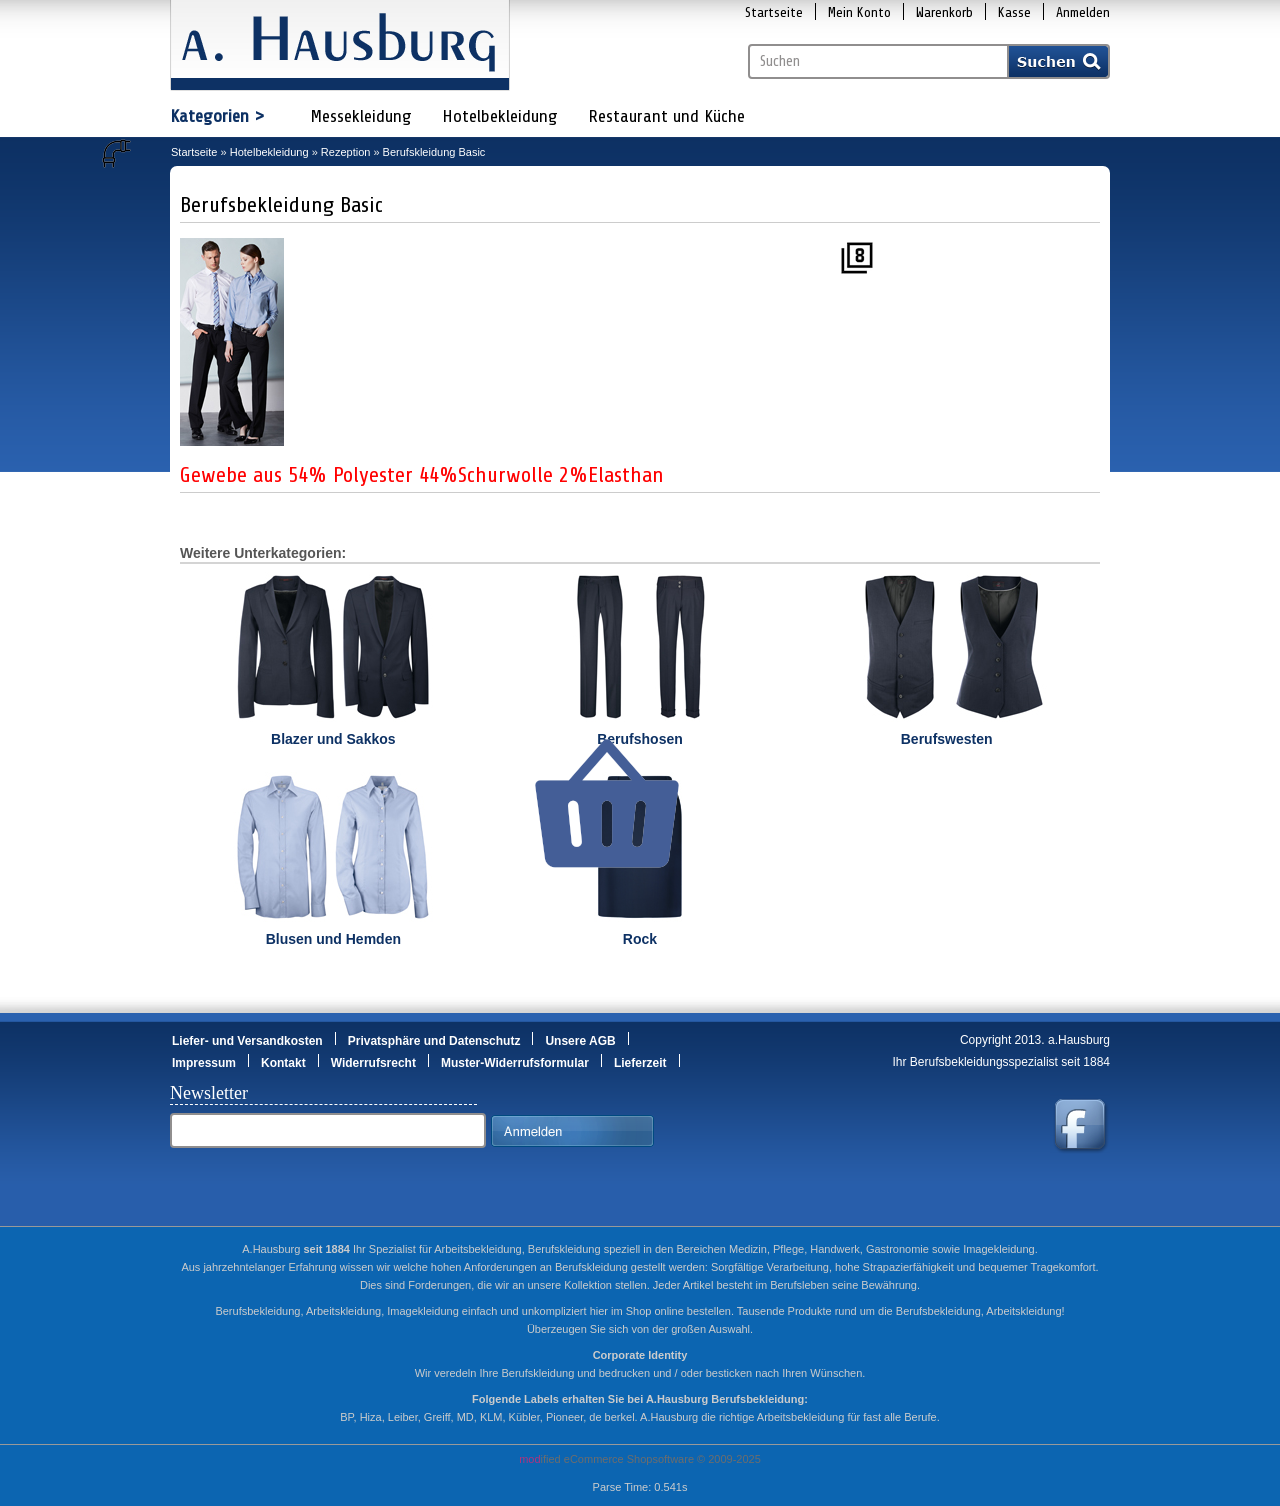 Image resolution: width=1280 pixels, height=1506 pixels. I want to click on represents plumbing or pipeline functionality, so click(115, 152).